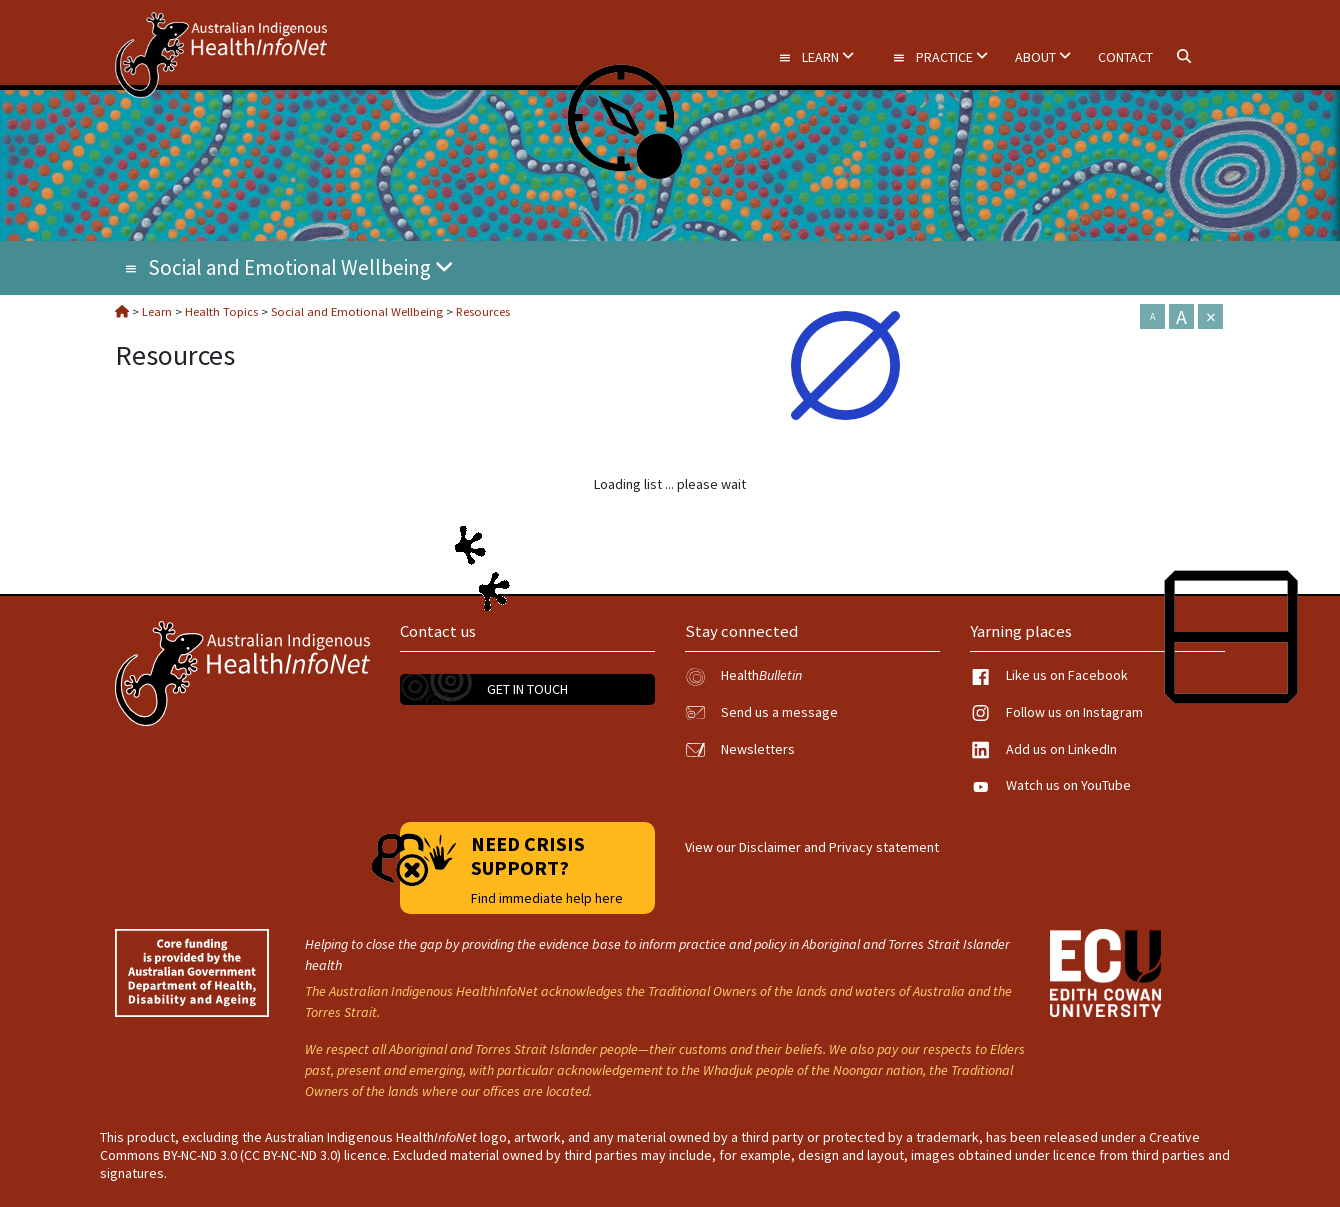  Describe the element at coordinates (845, 365) in the screenshot. I see `indicates an empty or null value` at that location.